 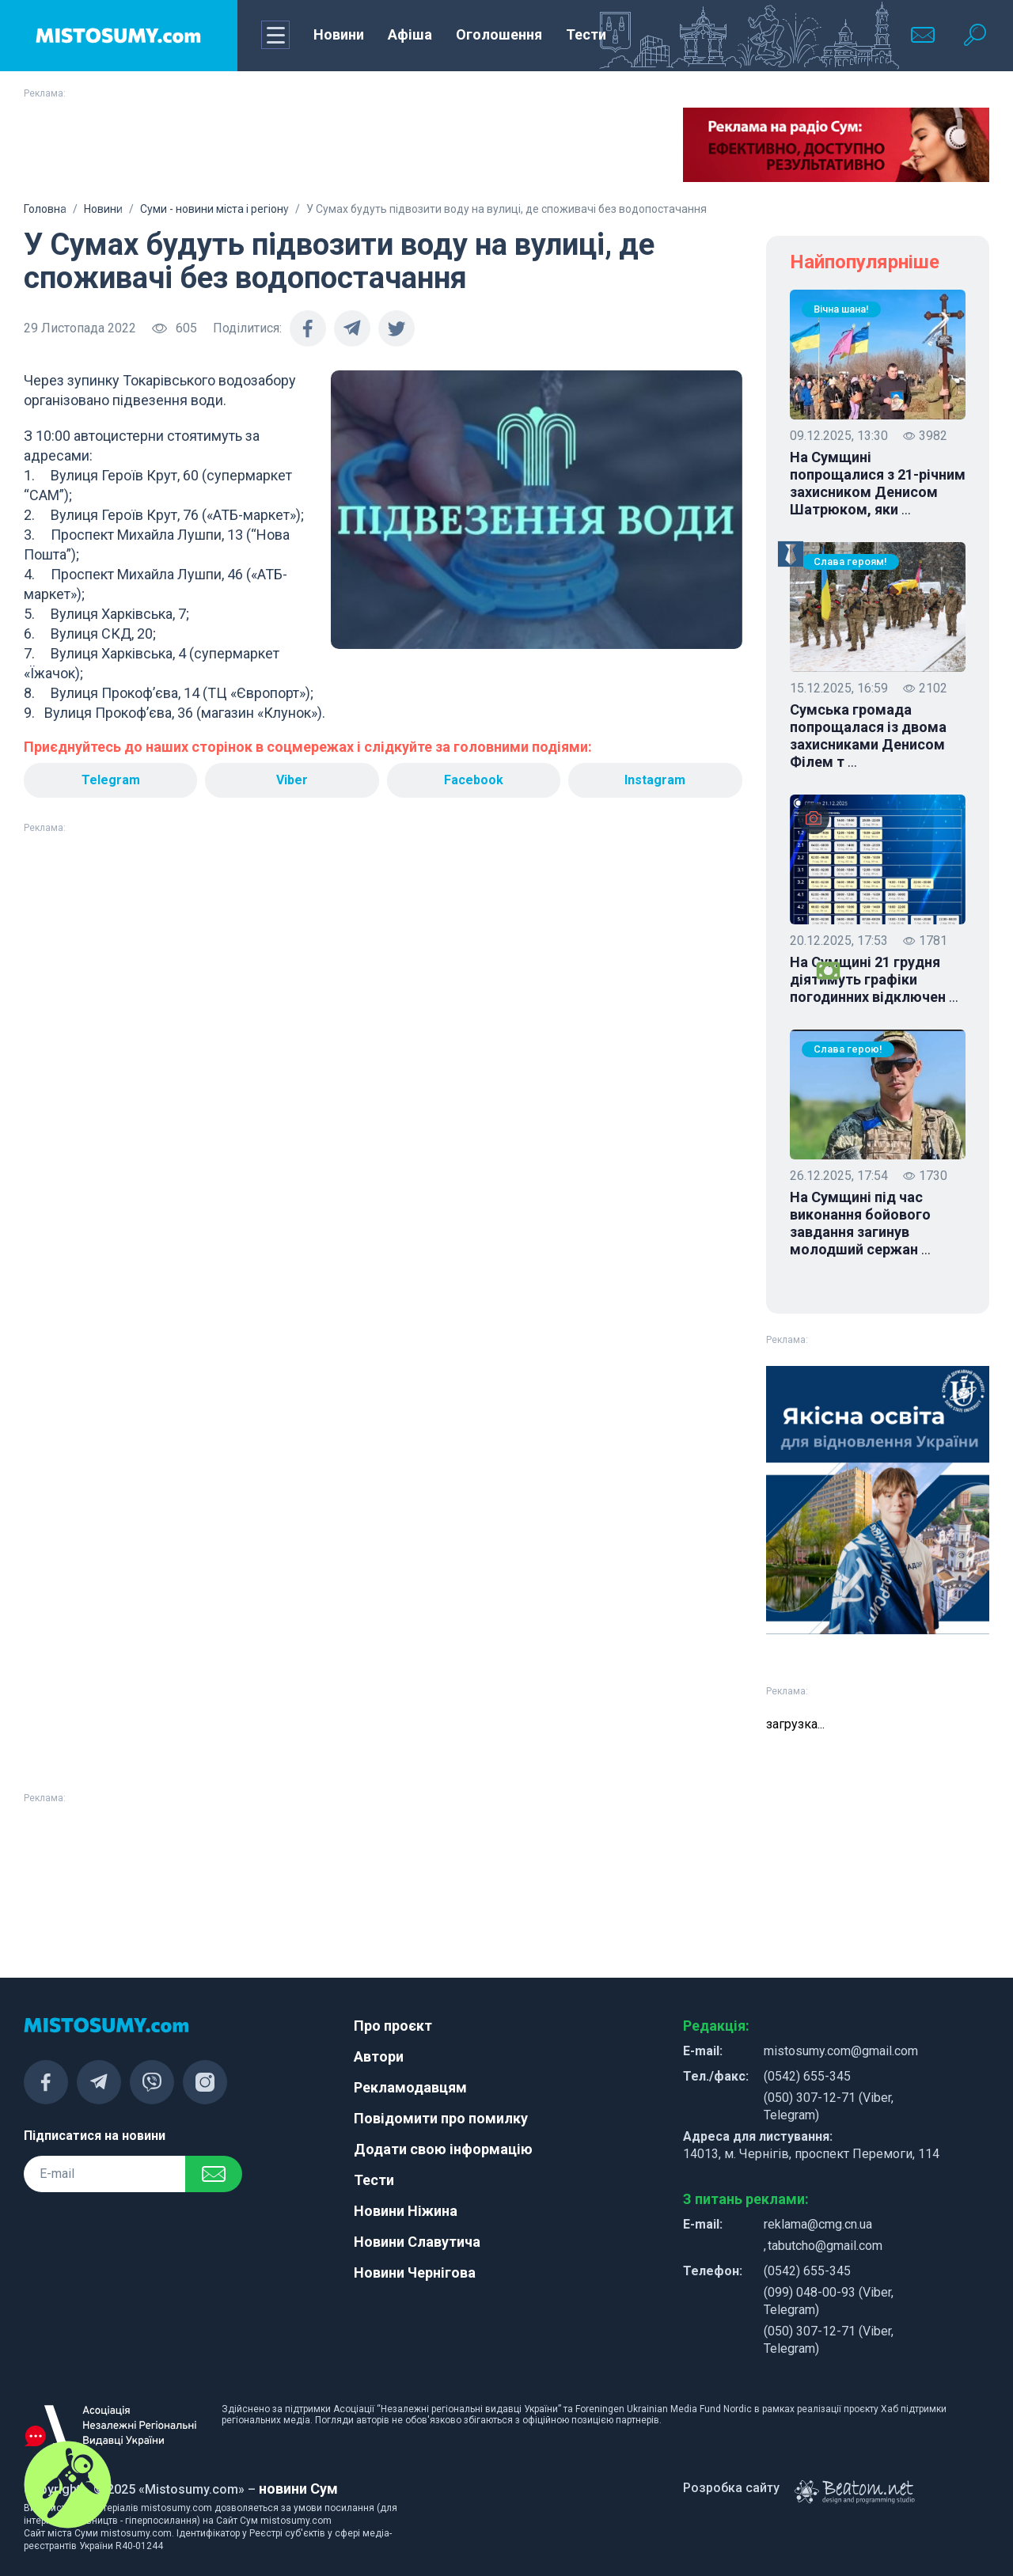 What do you see at coordinates (828, 970) in the screenshot?
I see `view payment or billing information` at bounding box center [828, 970].